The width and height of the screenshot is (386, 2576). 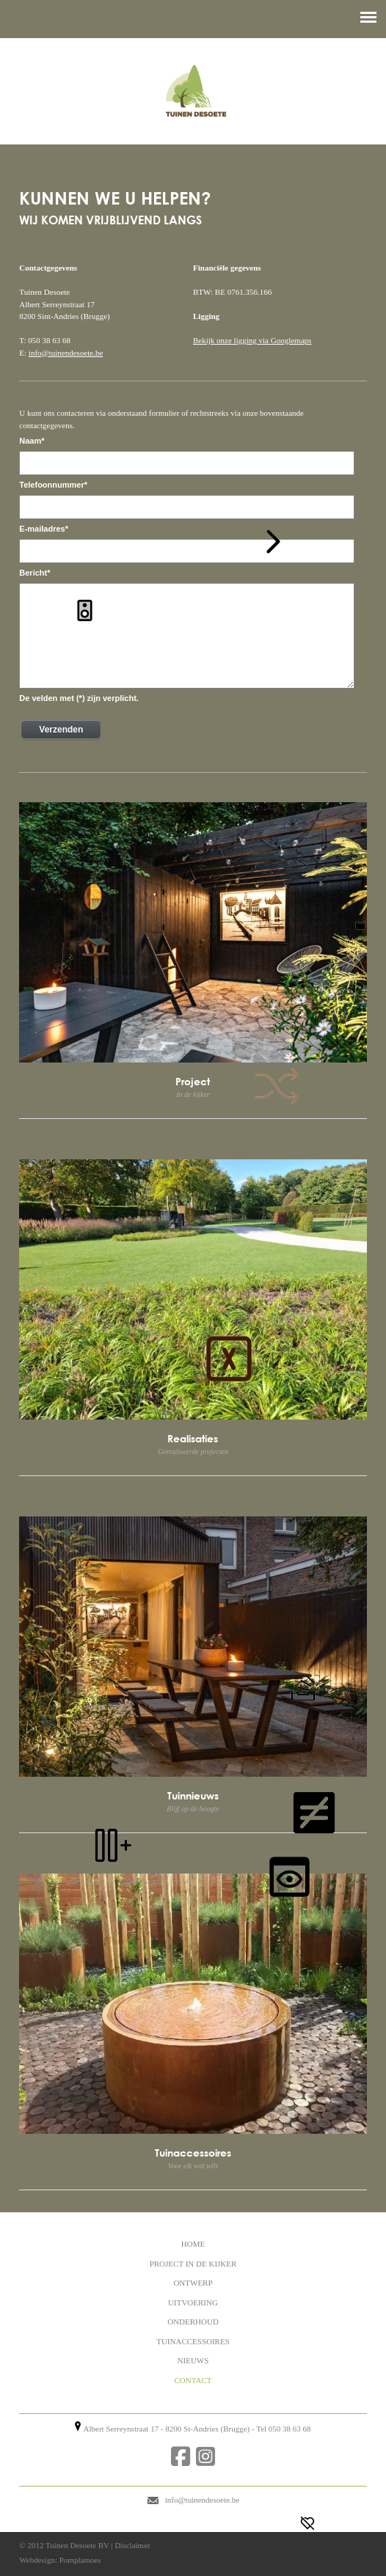 What do you see at coordinates (303, 1688) in the screenshot?
I see `visit stack overflow for developer help` at bounding box center [303, 1688].